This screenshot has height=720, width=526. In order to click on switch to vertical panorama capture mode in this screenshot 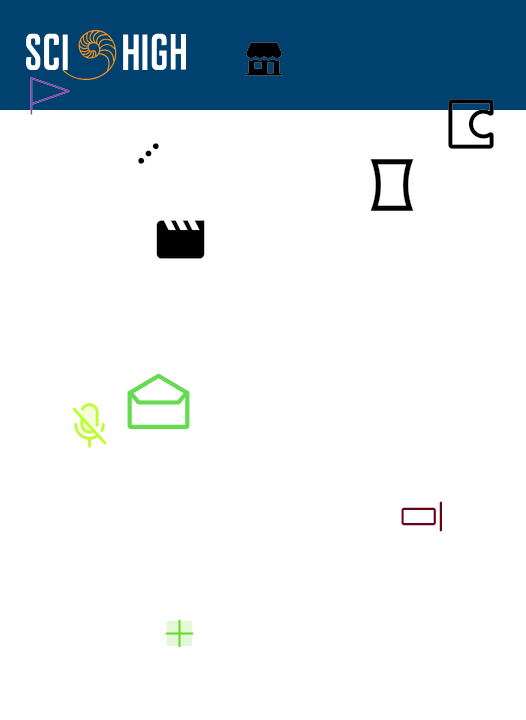, I will do `click(392, 185)`.